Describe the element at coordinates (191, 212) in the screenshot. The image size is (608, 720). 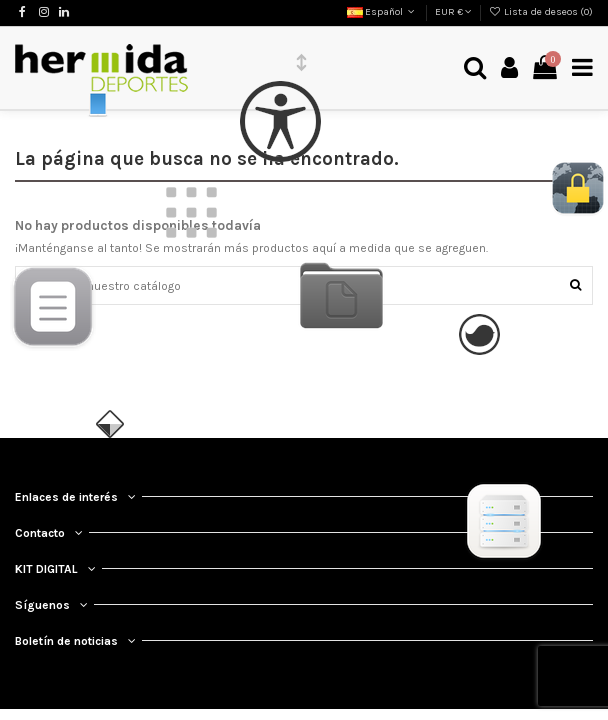
I see `switch to grid view layout` at that location.